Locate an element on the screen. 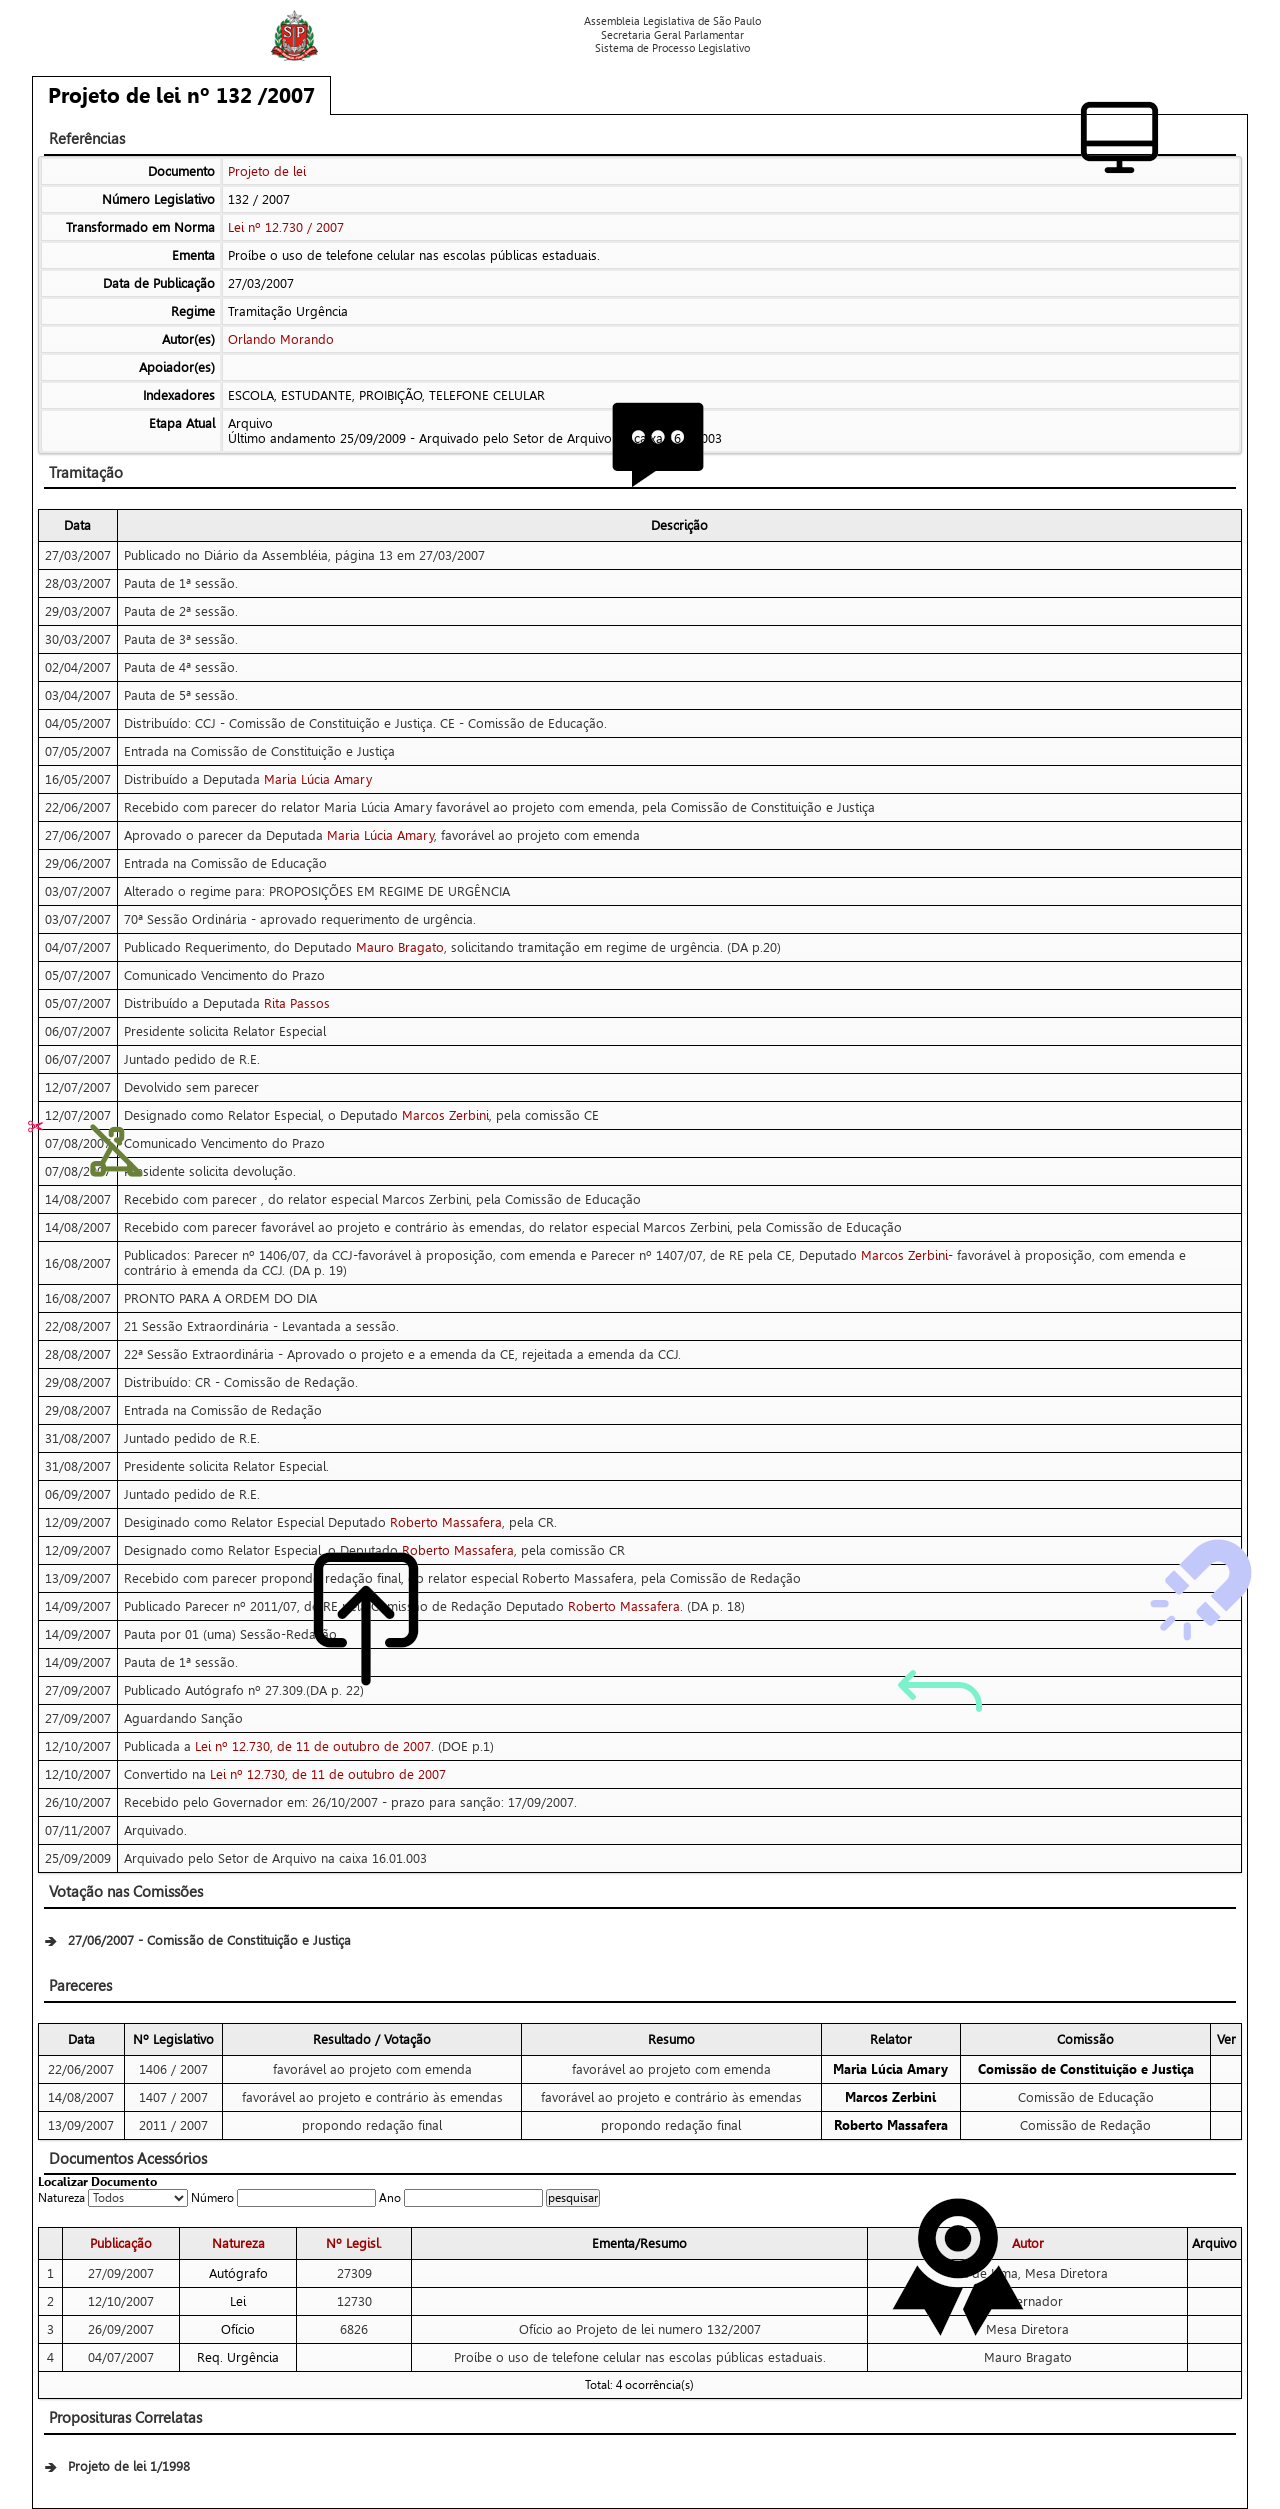 The width and height of the screenshot is (1280, 2509). switch to desktop view is located at coordinates (1119, 134).